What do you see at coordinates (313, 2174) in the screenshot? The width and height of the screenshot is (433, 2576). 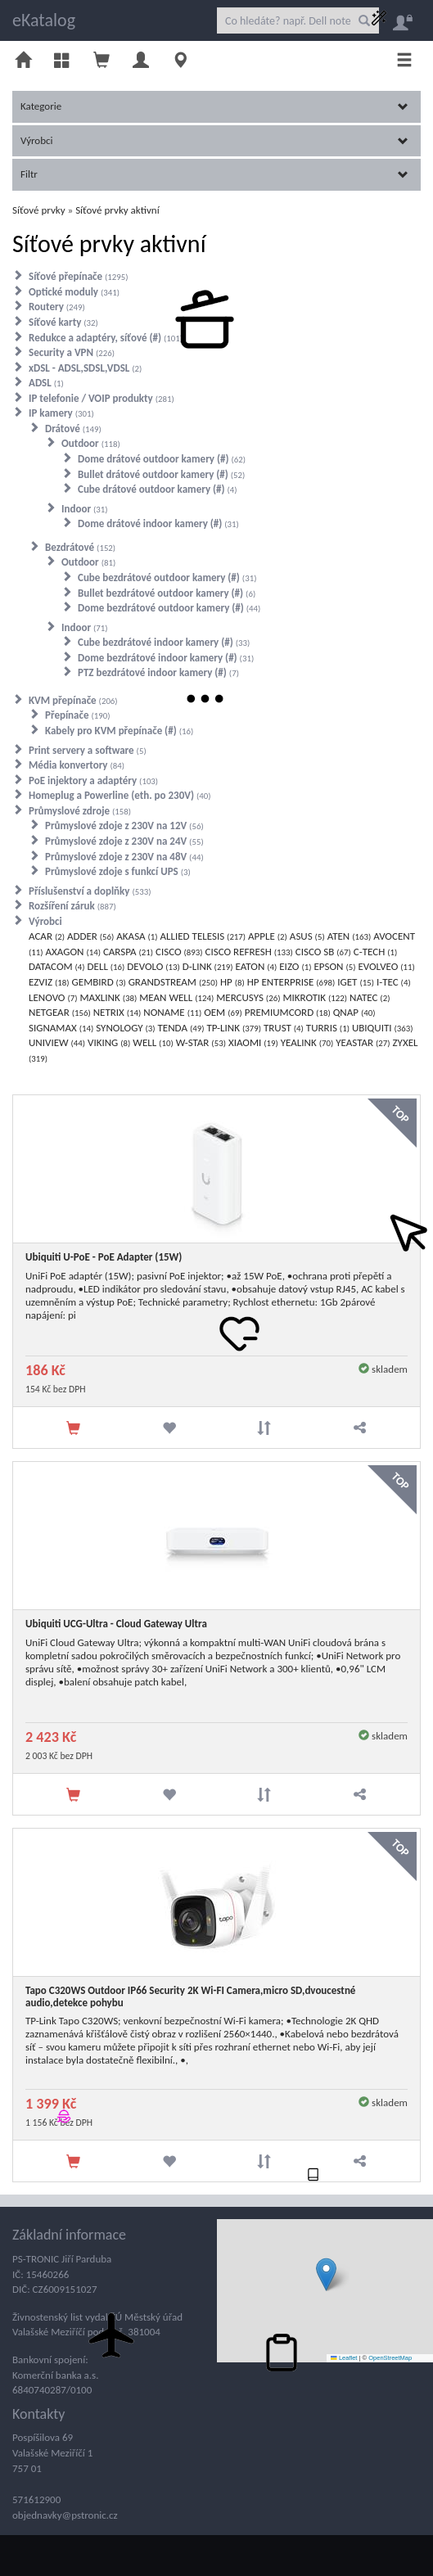 I see `open library or reading list` at bounding box center [313, 2174].